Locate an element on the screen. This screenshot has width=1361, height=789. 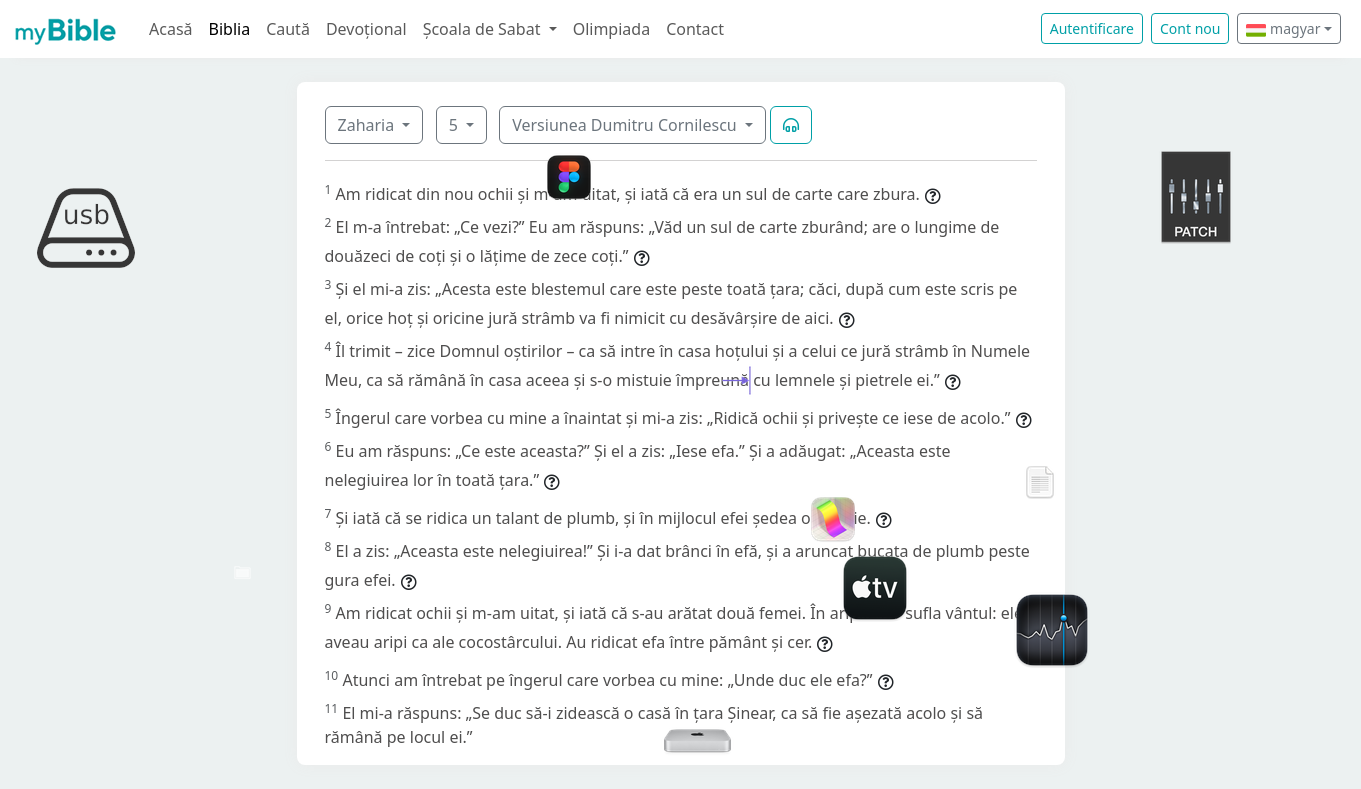
access your iMovie media library is located at coordinates (242, 572).